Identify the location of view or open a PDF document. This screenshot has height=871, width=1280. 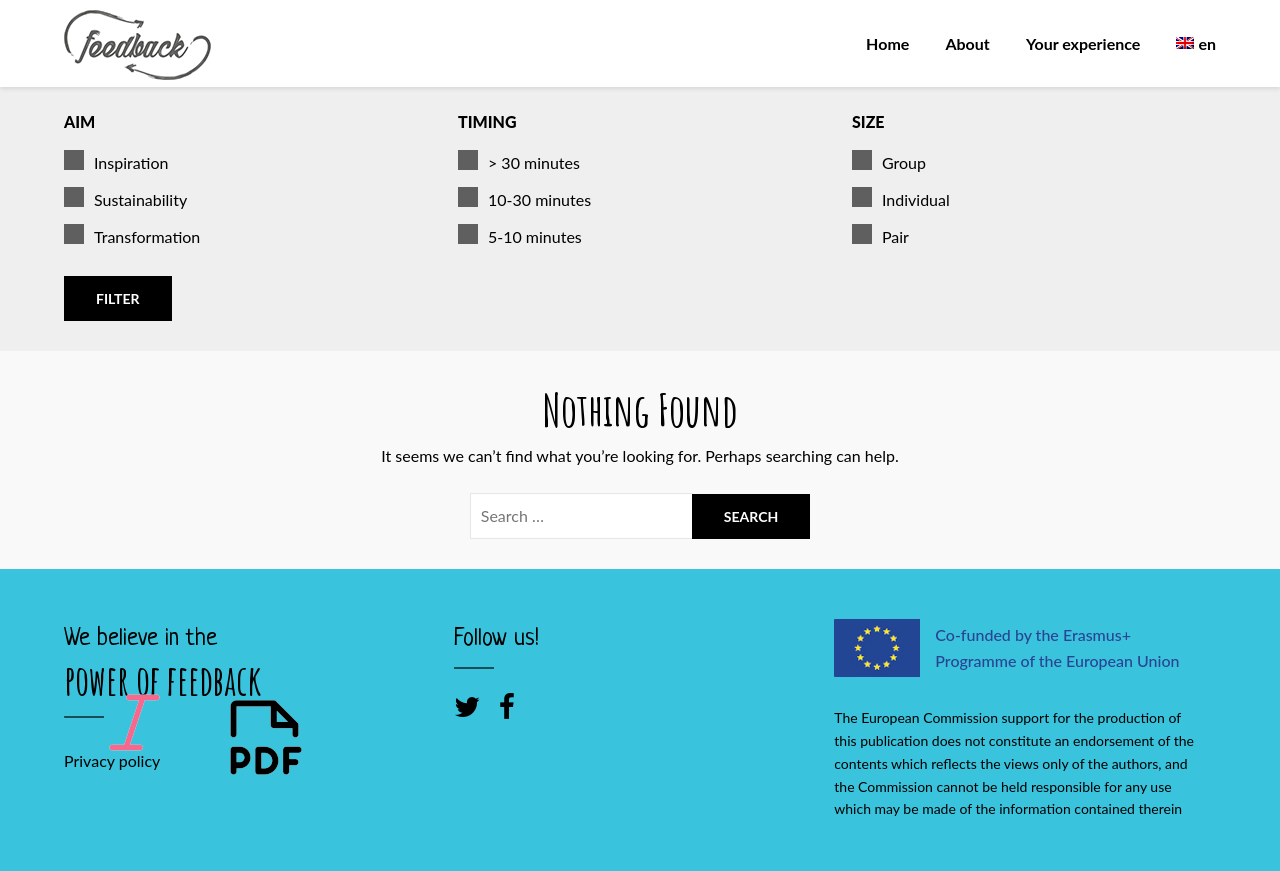
(264, 740).